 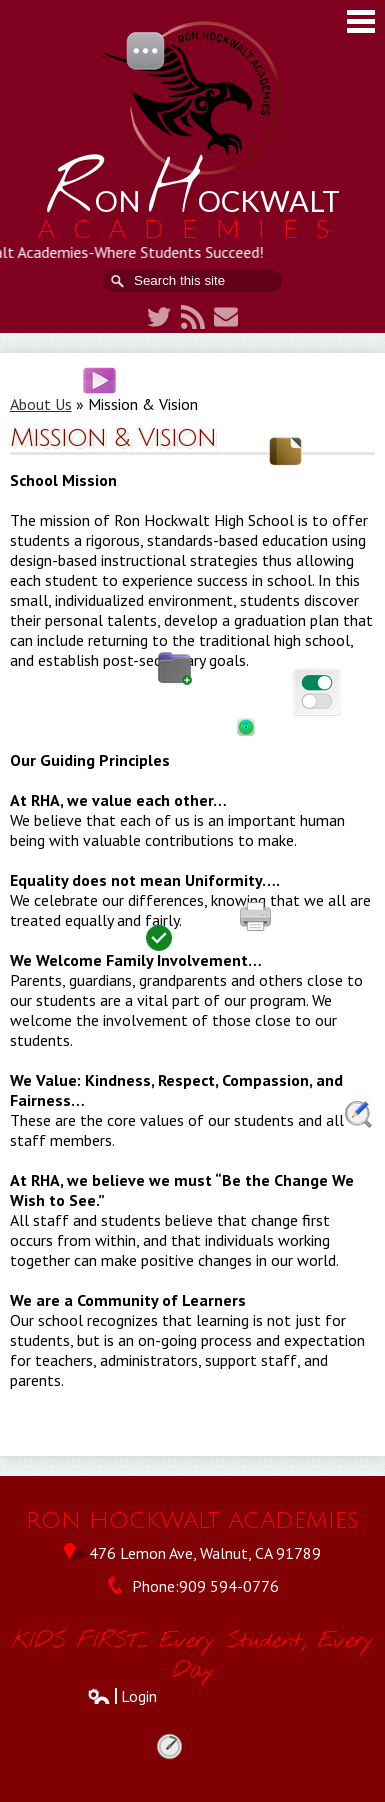 What do you see at coordinates (317, 692) in the screenshot?
I see `open gnome tweaks settings application` at bounding box center [317, 692].